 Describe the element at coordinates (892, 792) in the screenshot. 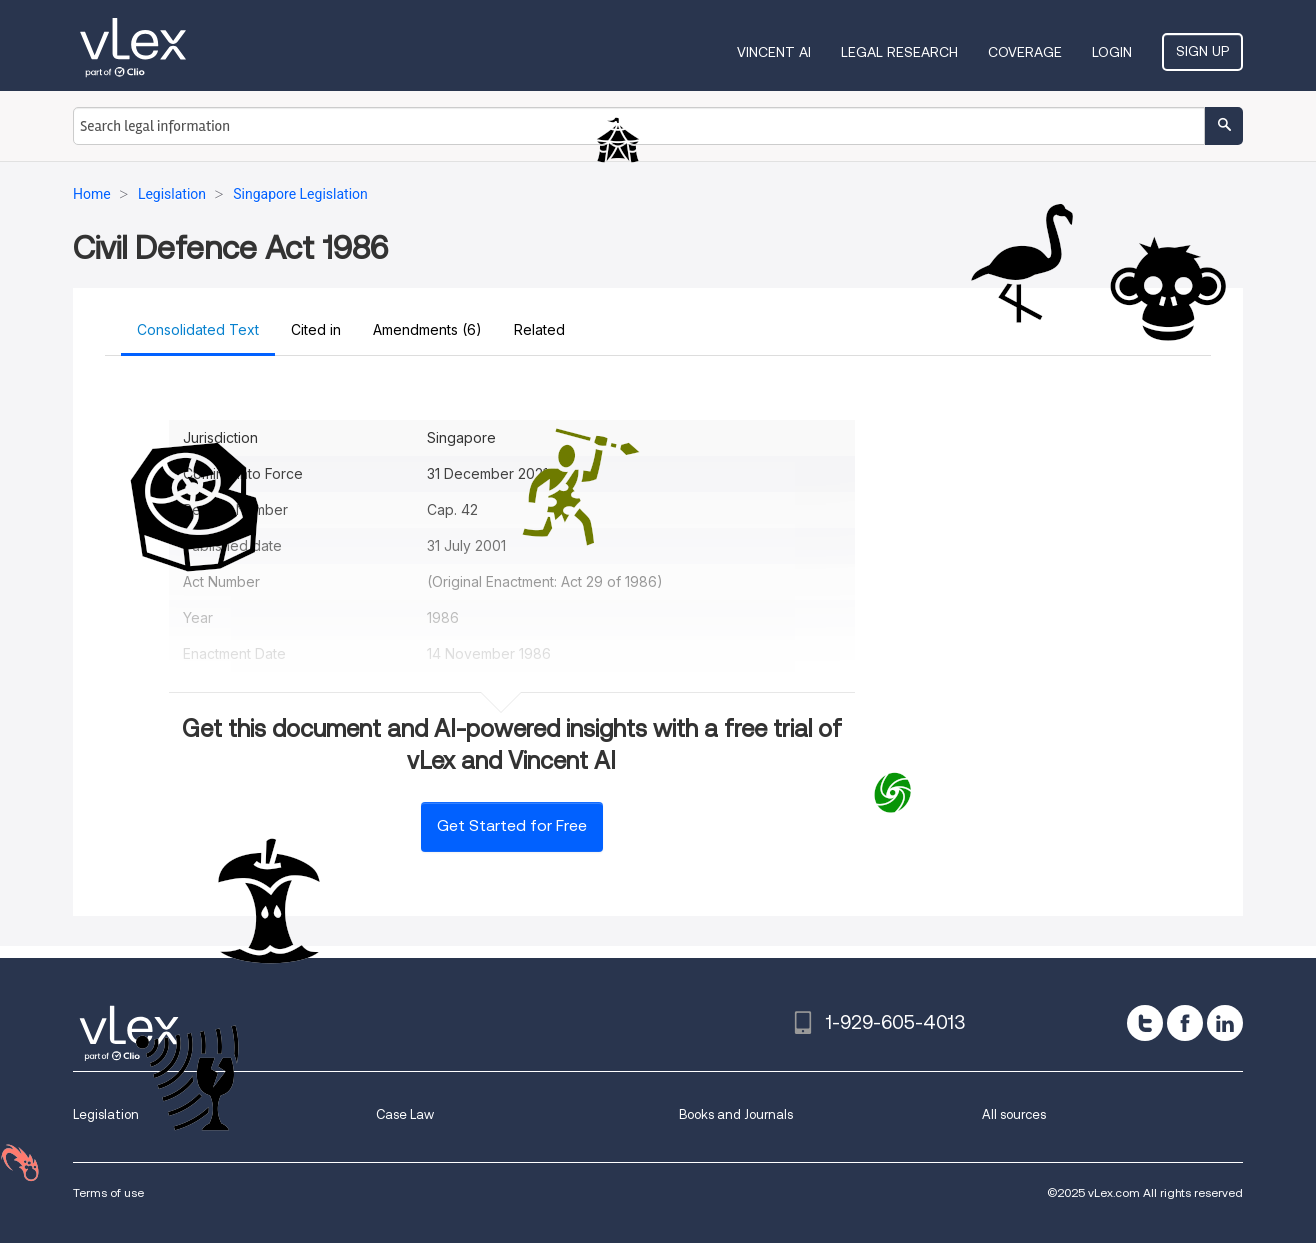

I see `camera shutter or aperture control` at that location.